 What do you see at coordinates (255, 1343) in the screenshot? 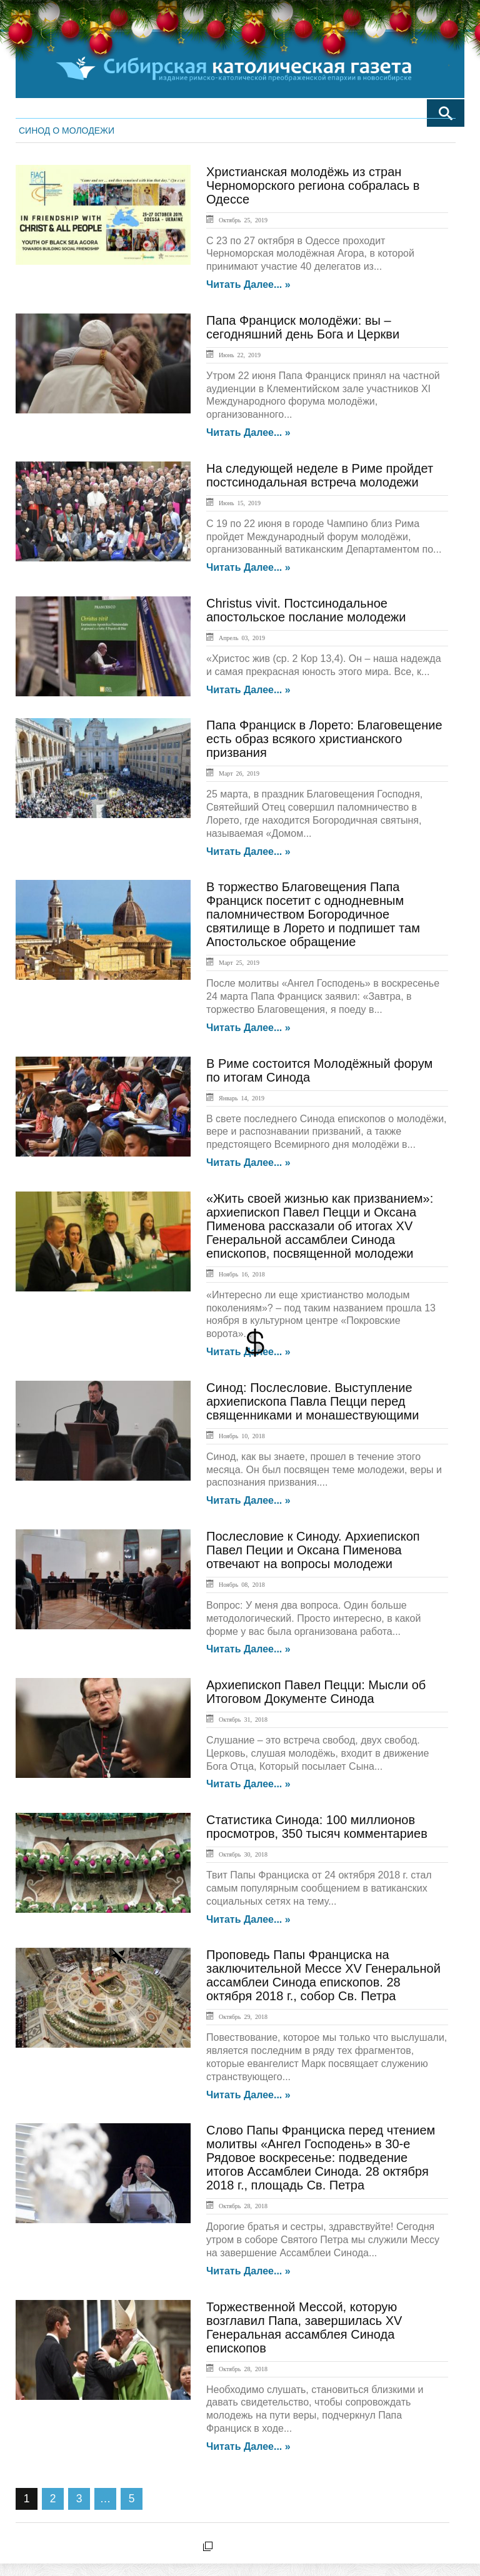
I see `view pricing or payment options` at bounding box center [255, 1343].